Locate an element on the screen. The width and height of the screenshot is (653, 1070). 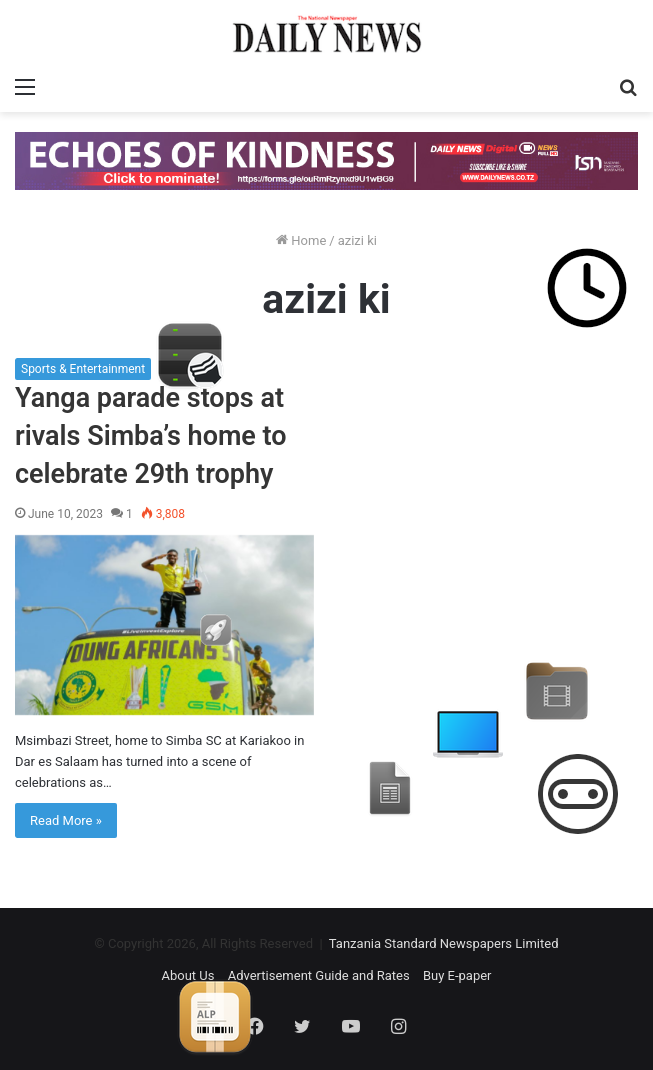
view time or clock settings is located at coordinates (587, 288).